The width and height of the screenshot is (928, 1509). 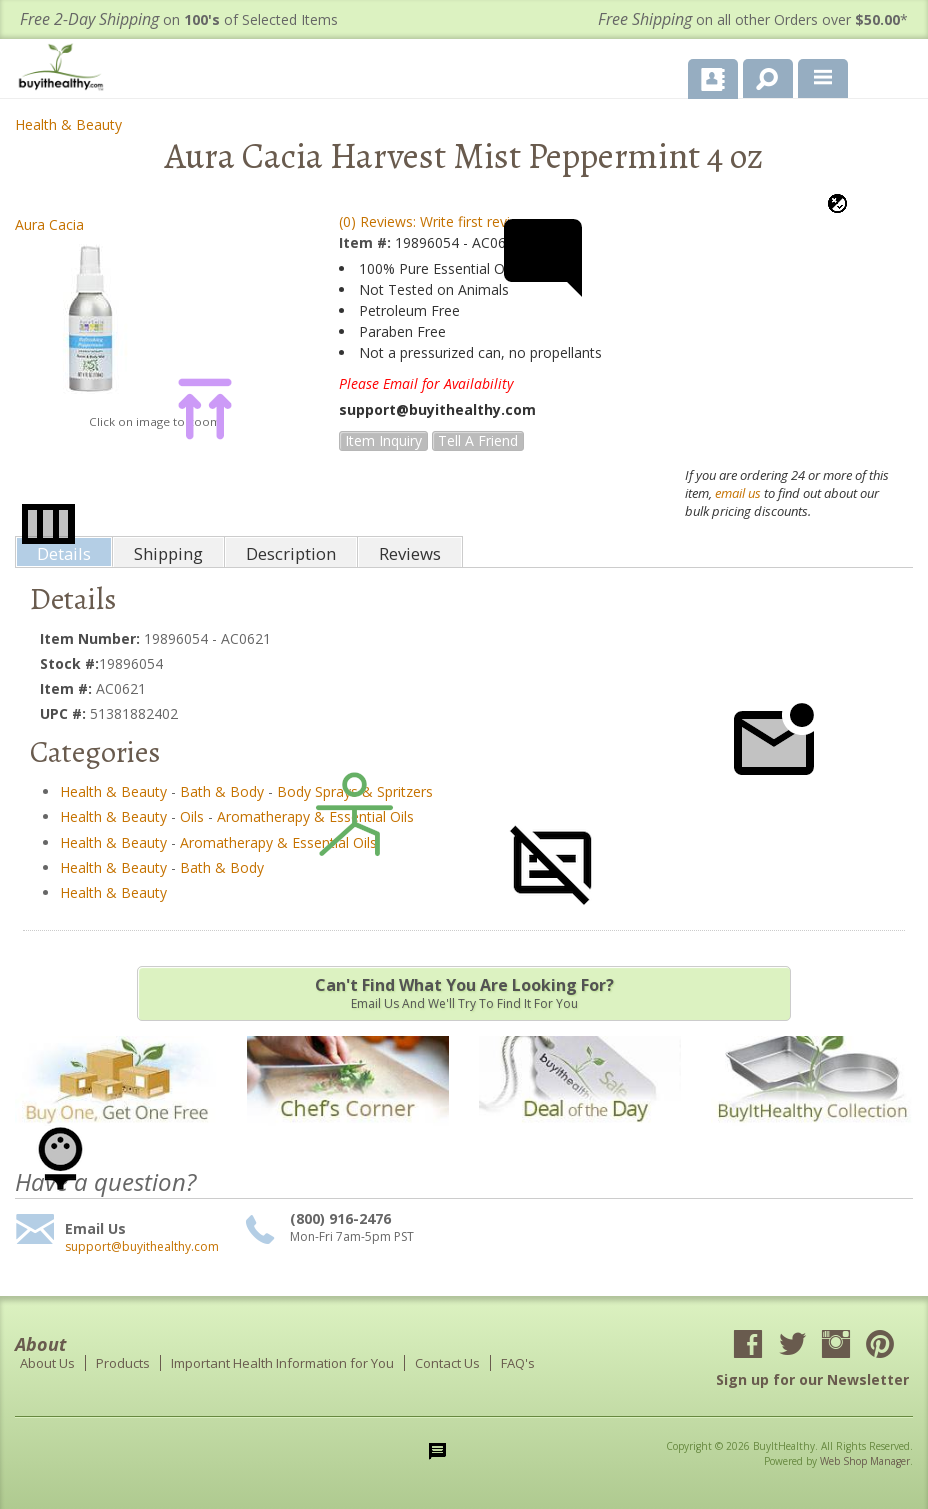 What do you see at coordinates (552, 862) in the screenshot?
I see `turn off subtitles or closed captions` at bounding box center [552, 862].